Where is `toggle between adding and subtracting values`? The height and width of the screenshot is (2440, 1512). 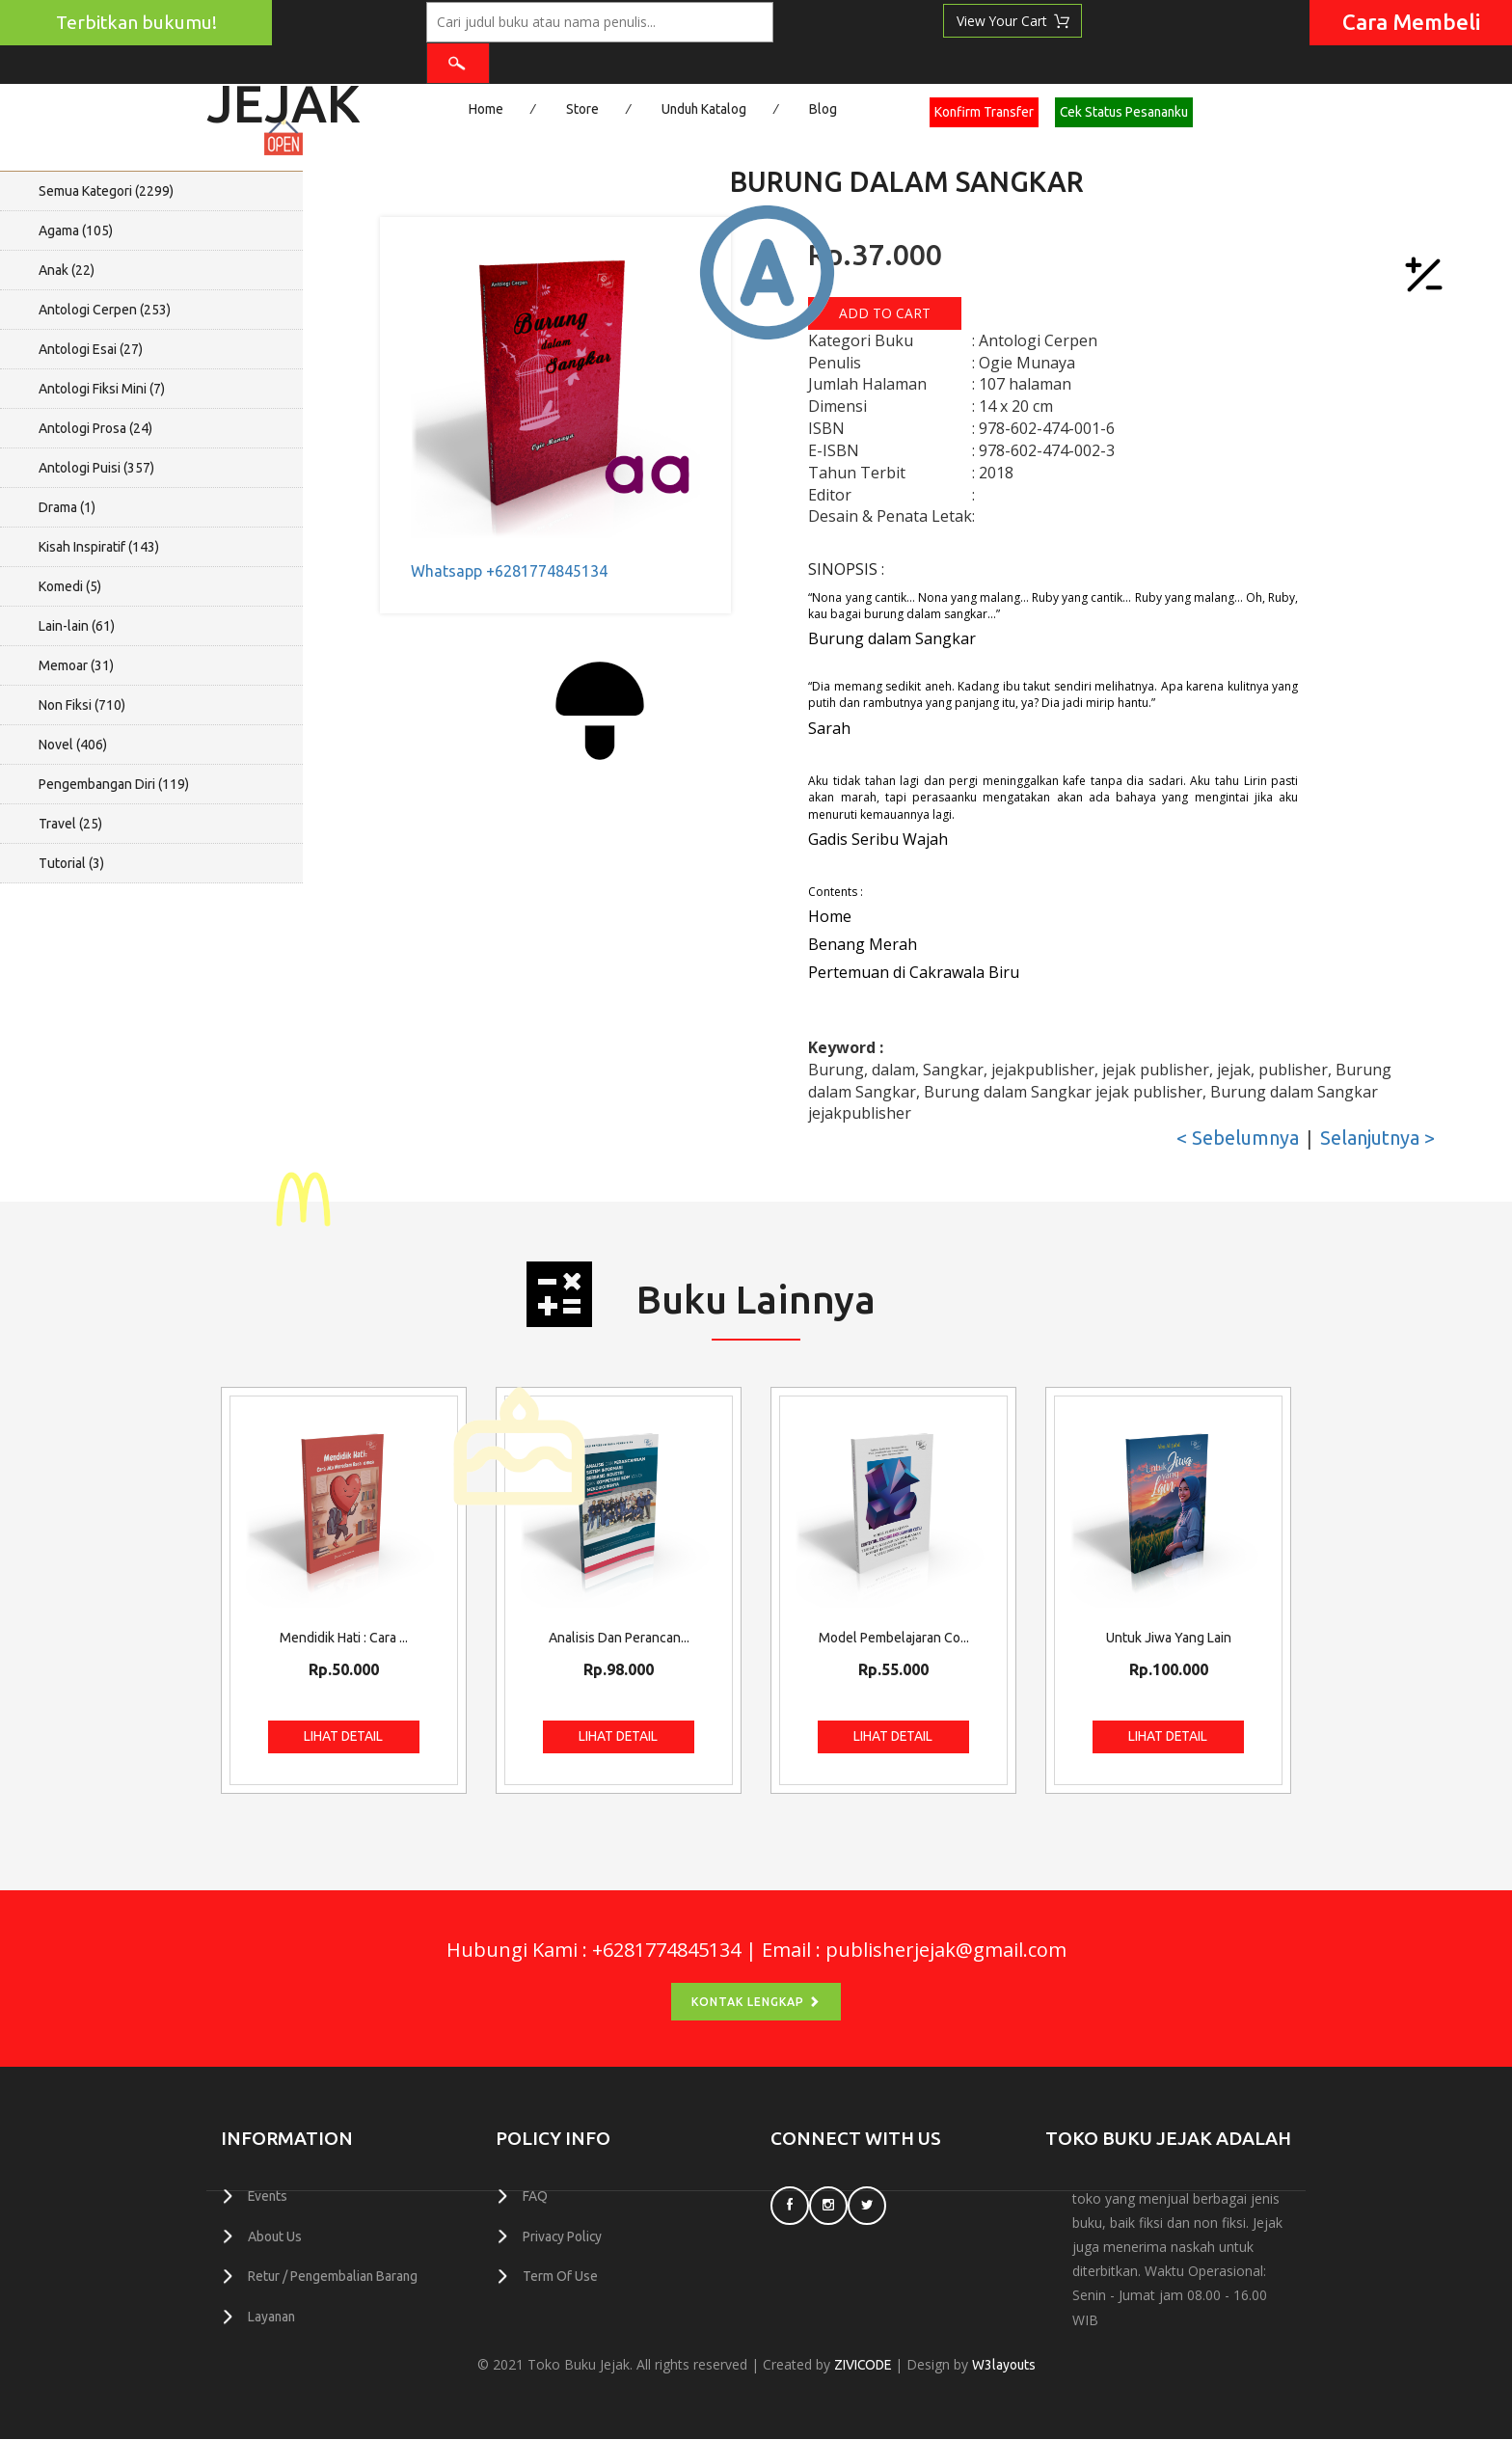 toggle between adding and subtracting values is located at coordinates (1423, 275).